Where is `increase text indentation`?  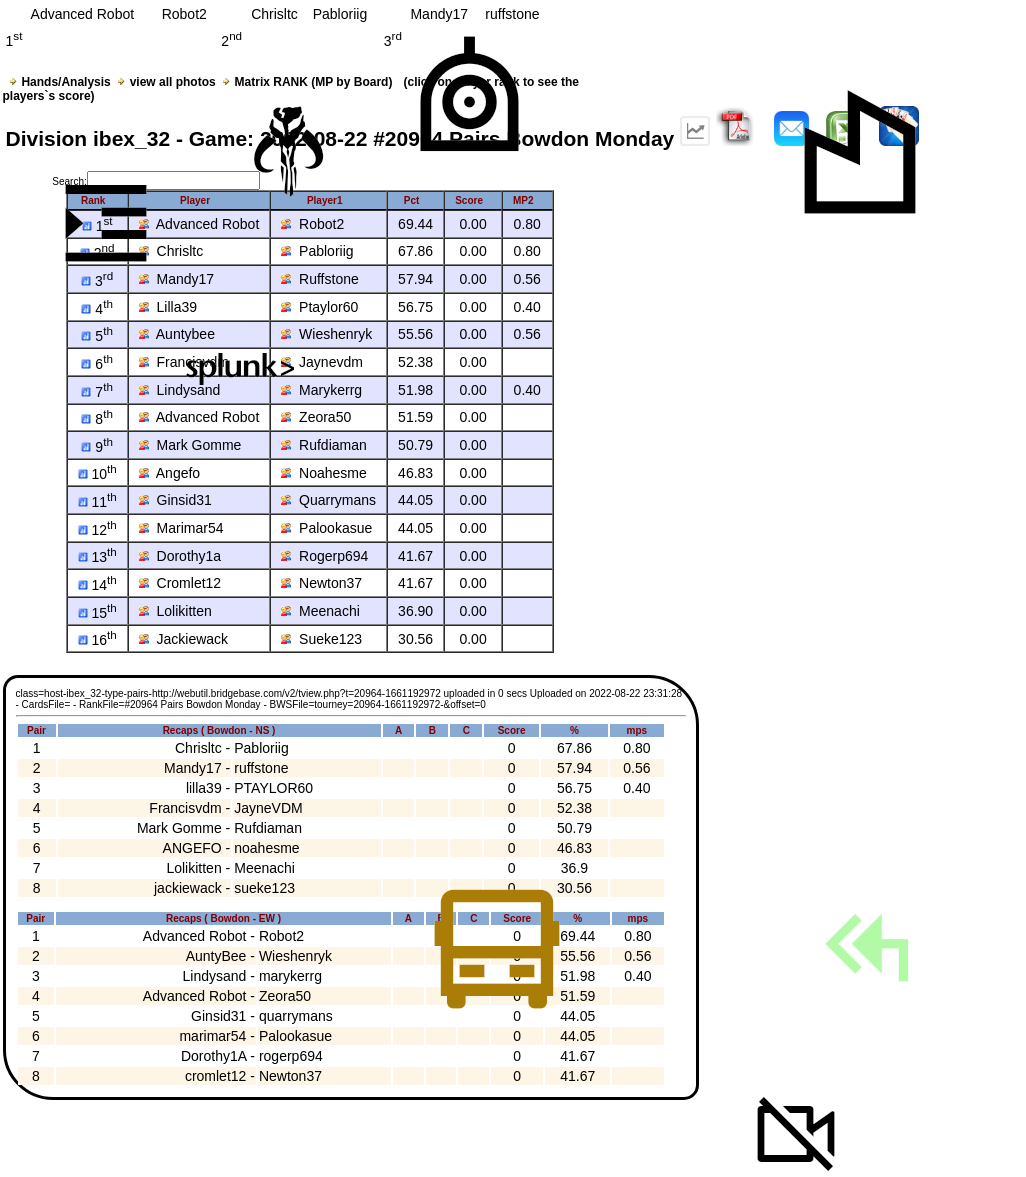 increase text indentation is located at coordinates (106, 221).